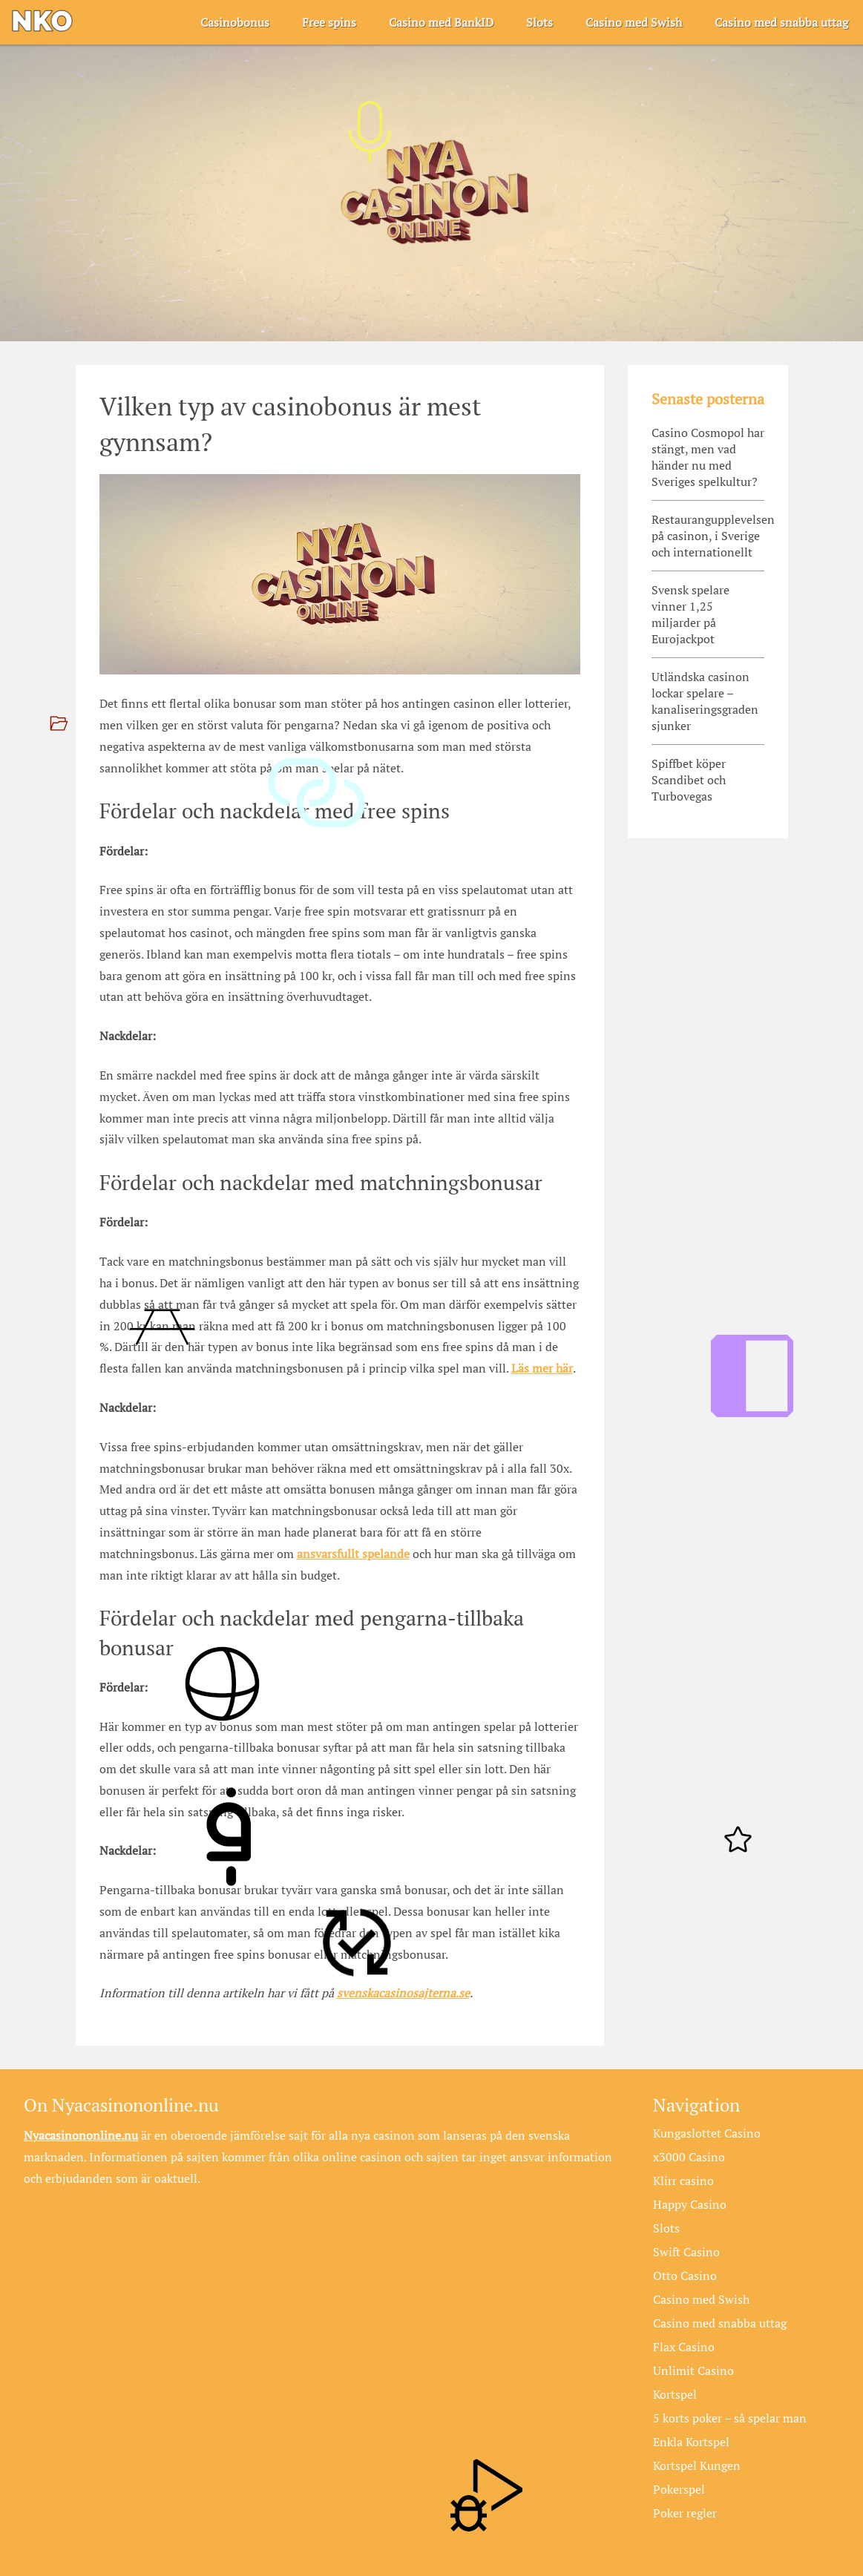 Image resolution: width=863 pixels, height=2576 pixels. I want to click on an open folder in the file explorer, so click(59, 723).